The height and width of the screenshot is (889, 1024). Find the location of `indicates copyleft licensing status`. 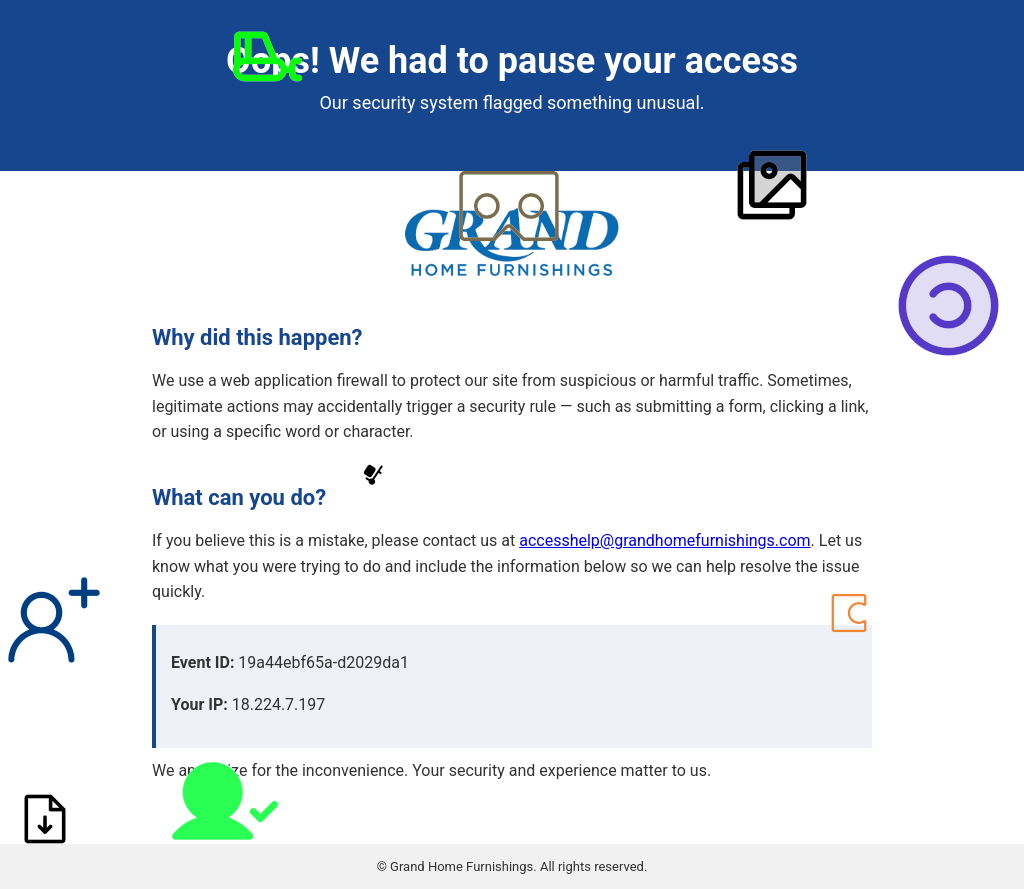

indicates copyleft licensing status is located at coordinates (948, 305).